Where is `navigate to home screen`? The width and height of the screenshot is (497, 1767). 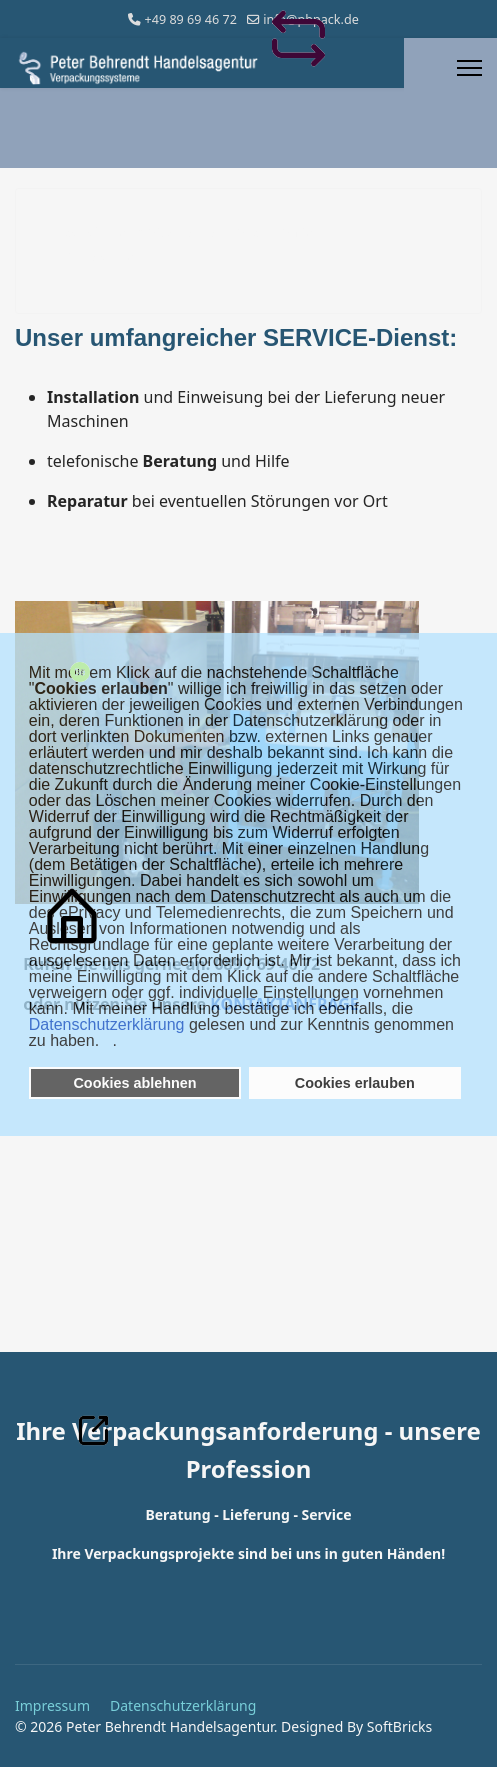 navigate to home screen is located at coordinates (72, 916).